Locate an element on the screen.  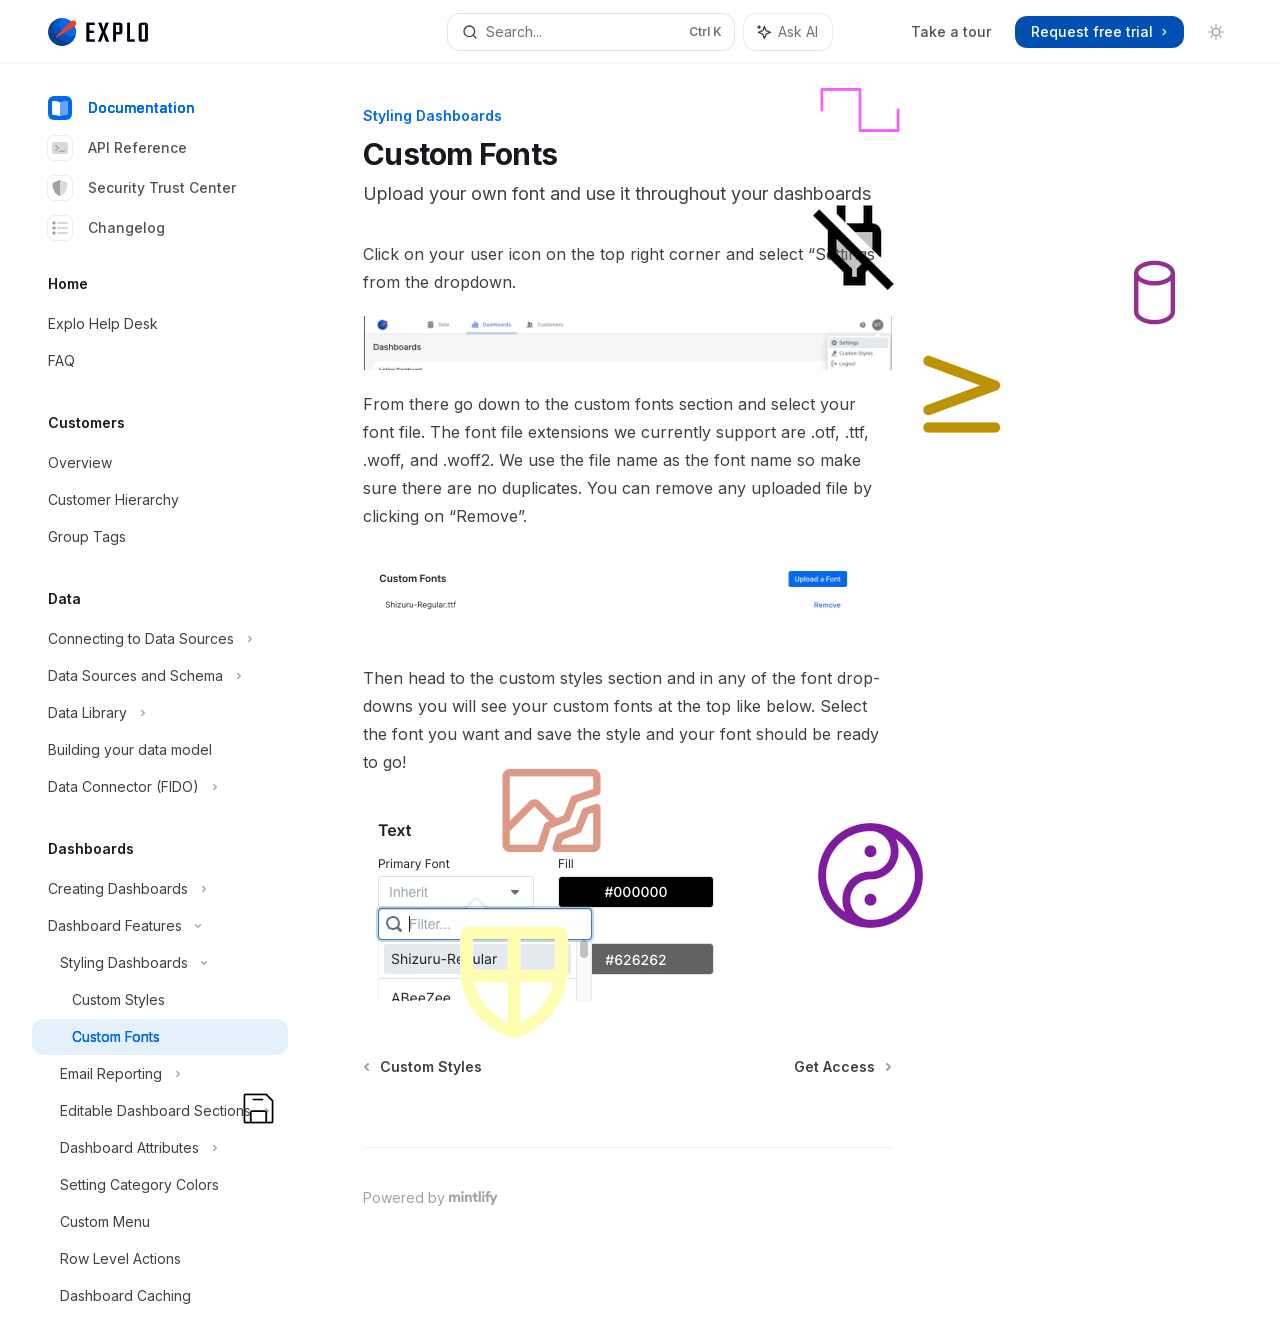
represents a database or data storage is located at coordinates (1154, 292).